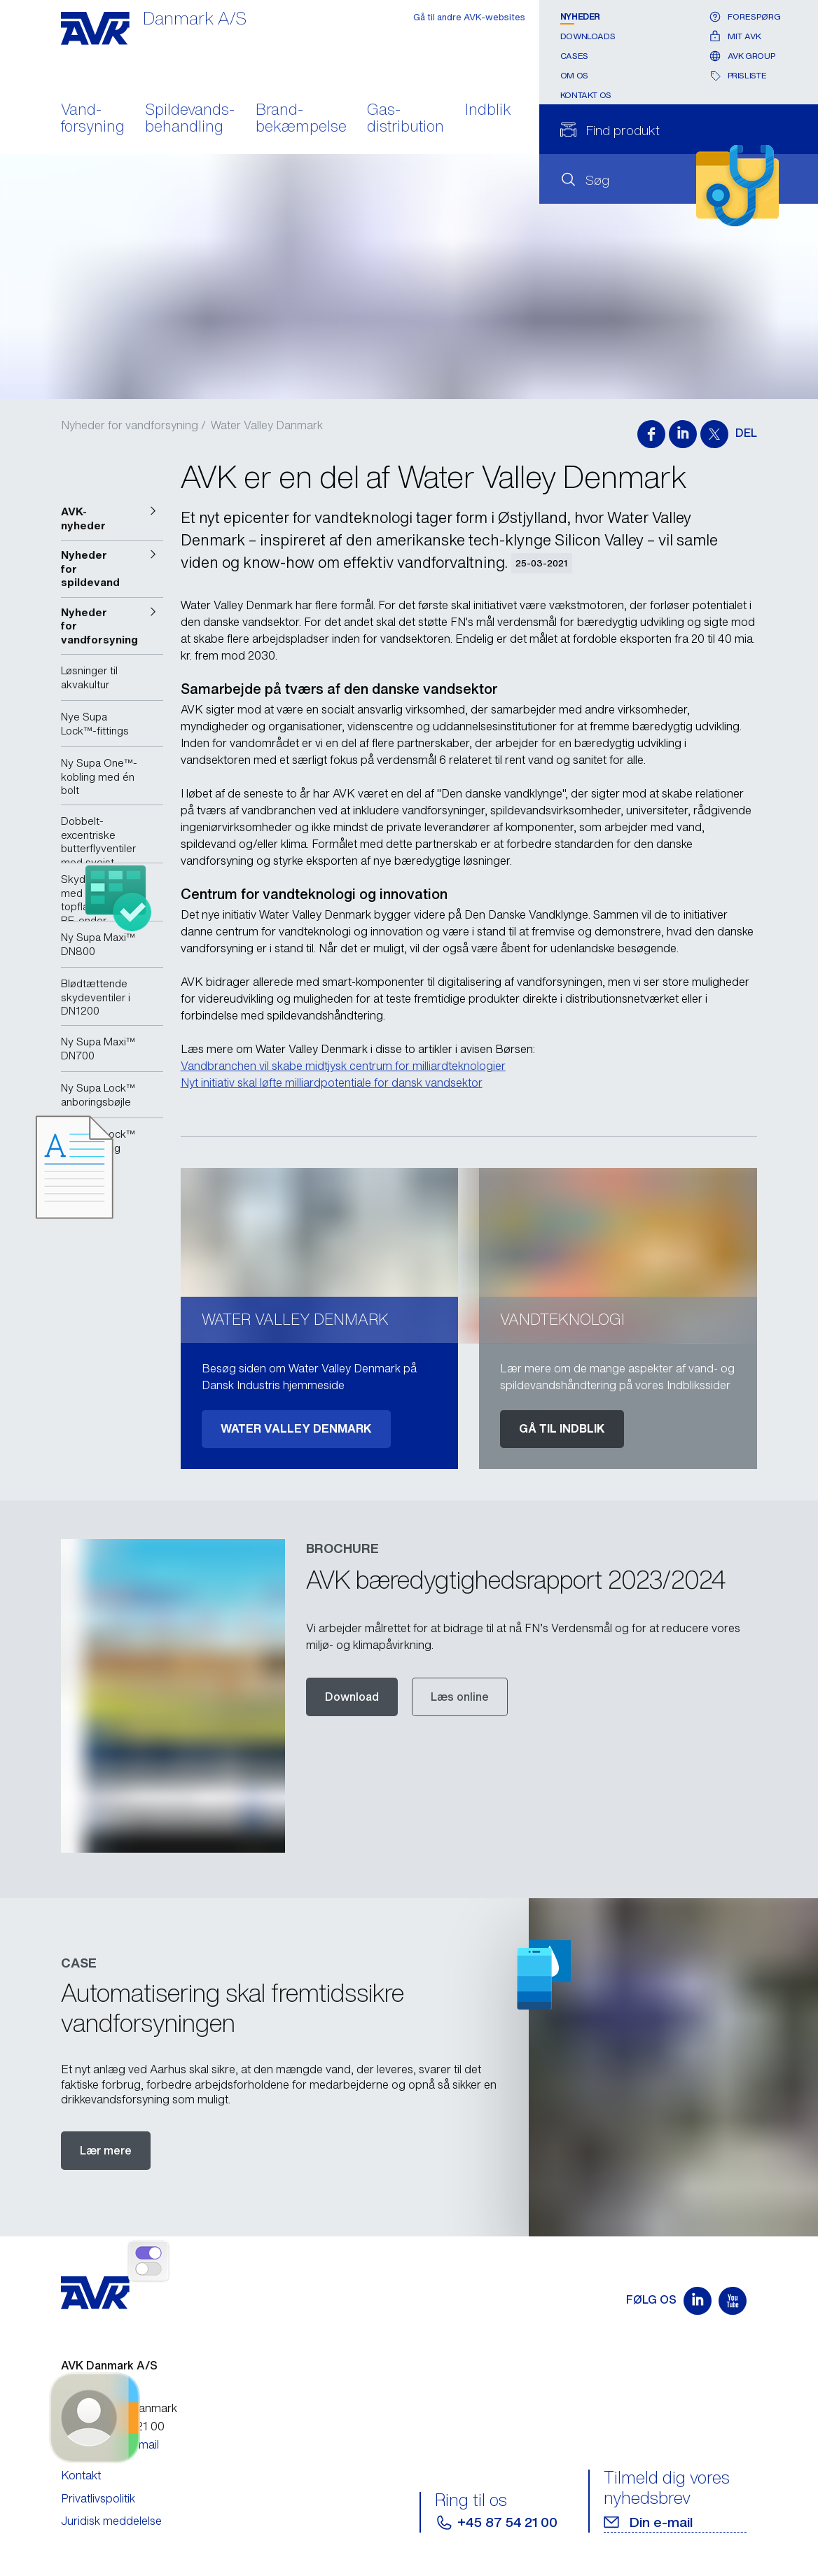  What do you see at coordinates (118, 898) in the screenshot?
I see `open the boards app` at bounding box center [118, 898].